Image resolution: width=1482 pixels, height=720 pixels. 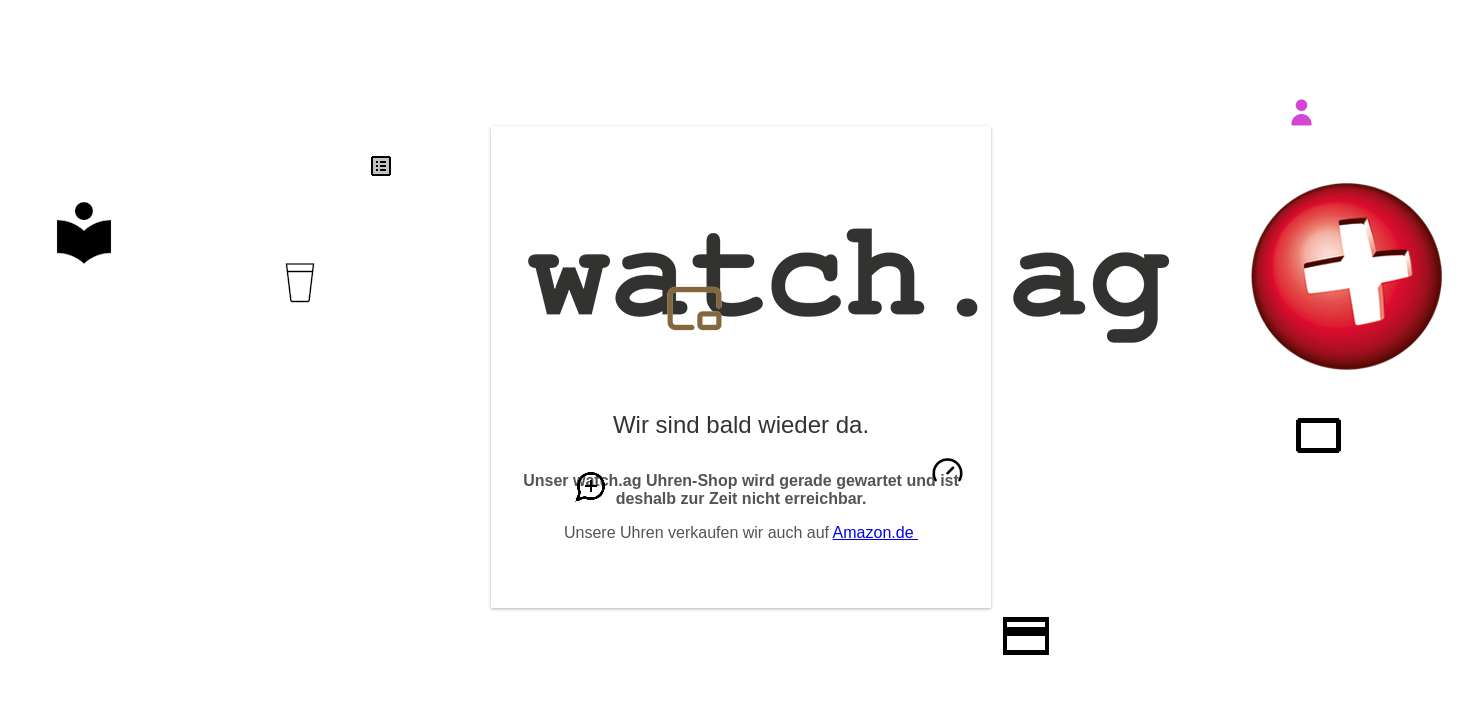 What do you see at coordinates (1301, 112) in the screenshot?
I see `view your profile` at bounding box center [1301, 112].